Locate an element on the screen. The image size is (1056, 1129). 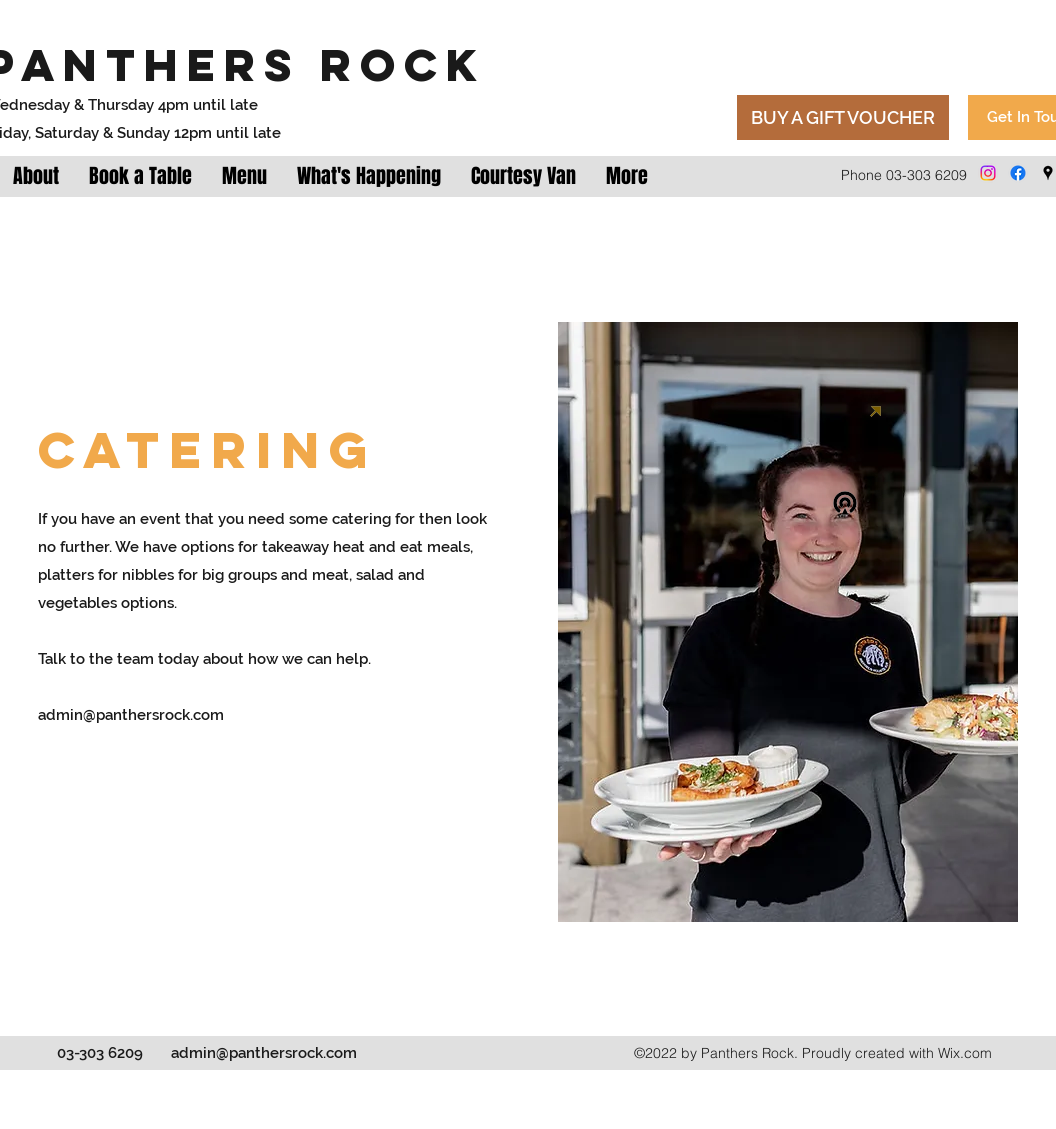
access GPS or location services is located at coordinates (845, 503).